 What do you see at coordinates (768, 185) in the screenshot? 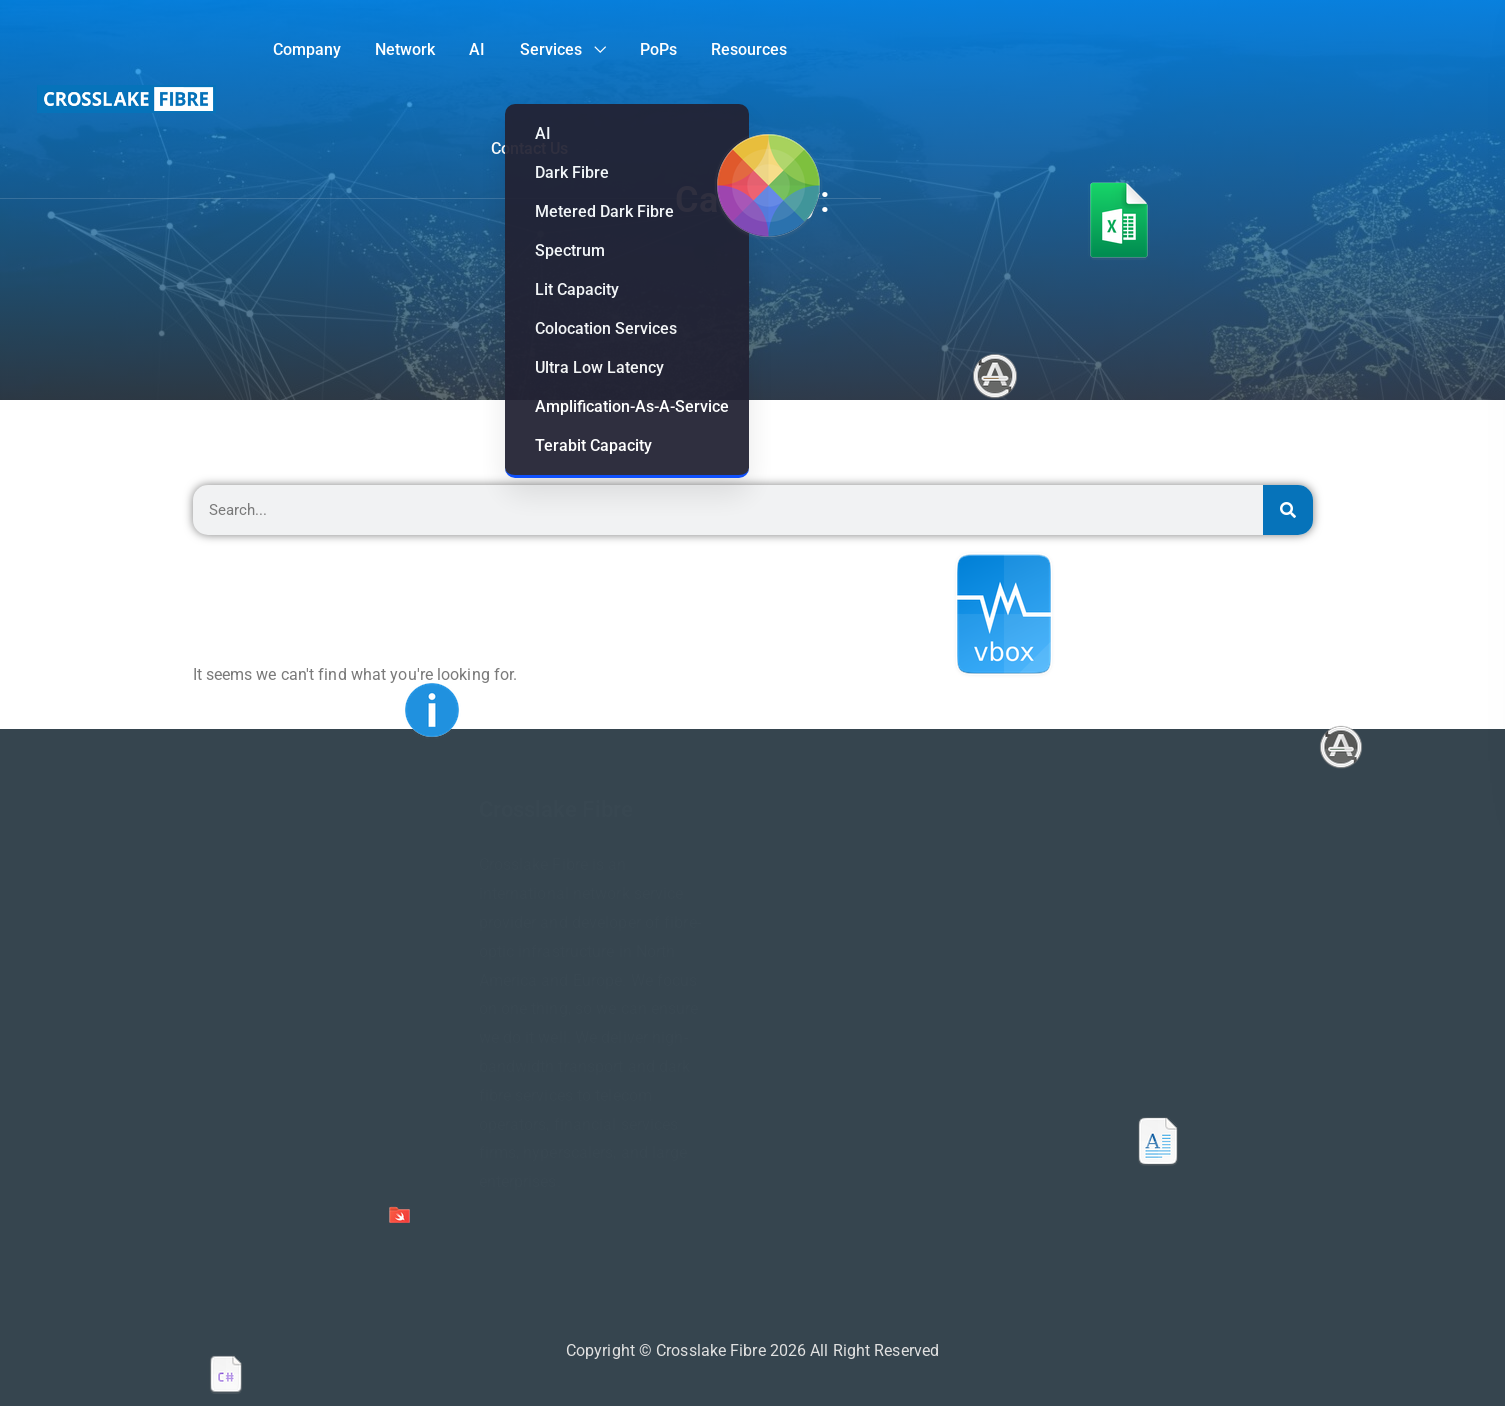
I see `open color picker or palette settings` at bounding box center [768, 185].